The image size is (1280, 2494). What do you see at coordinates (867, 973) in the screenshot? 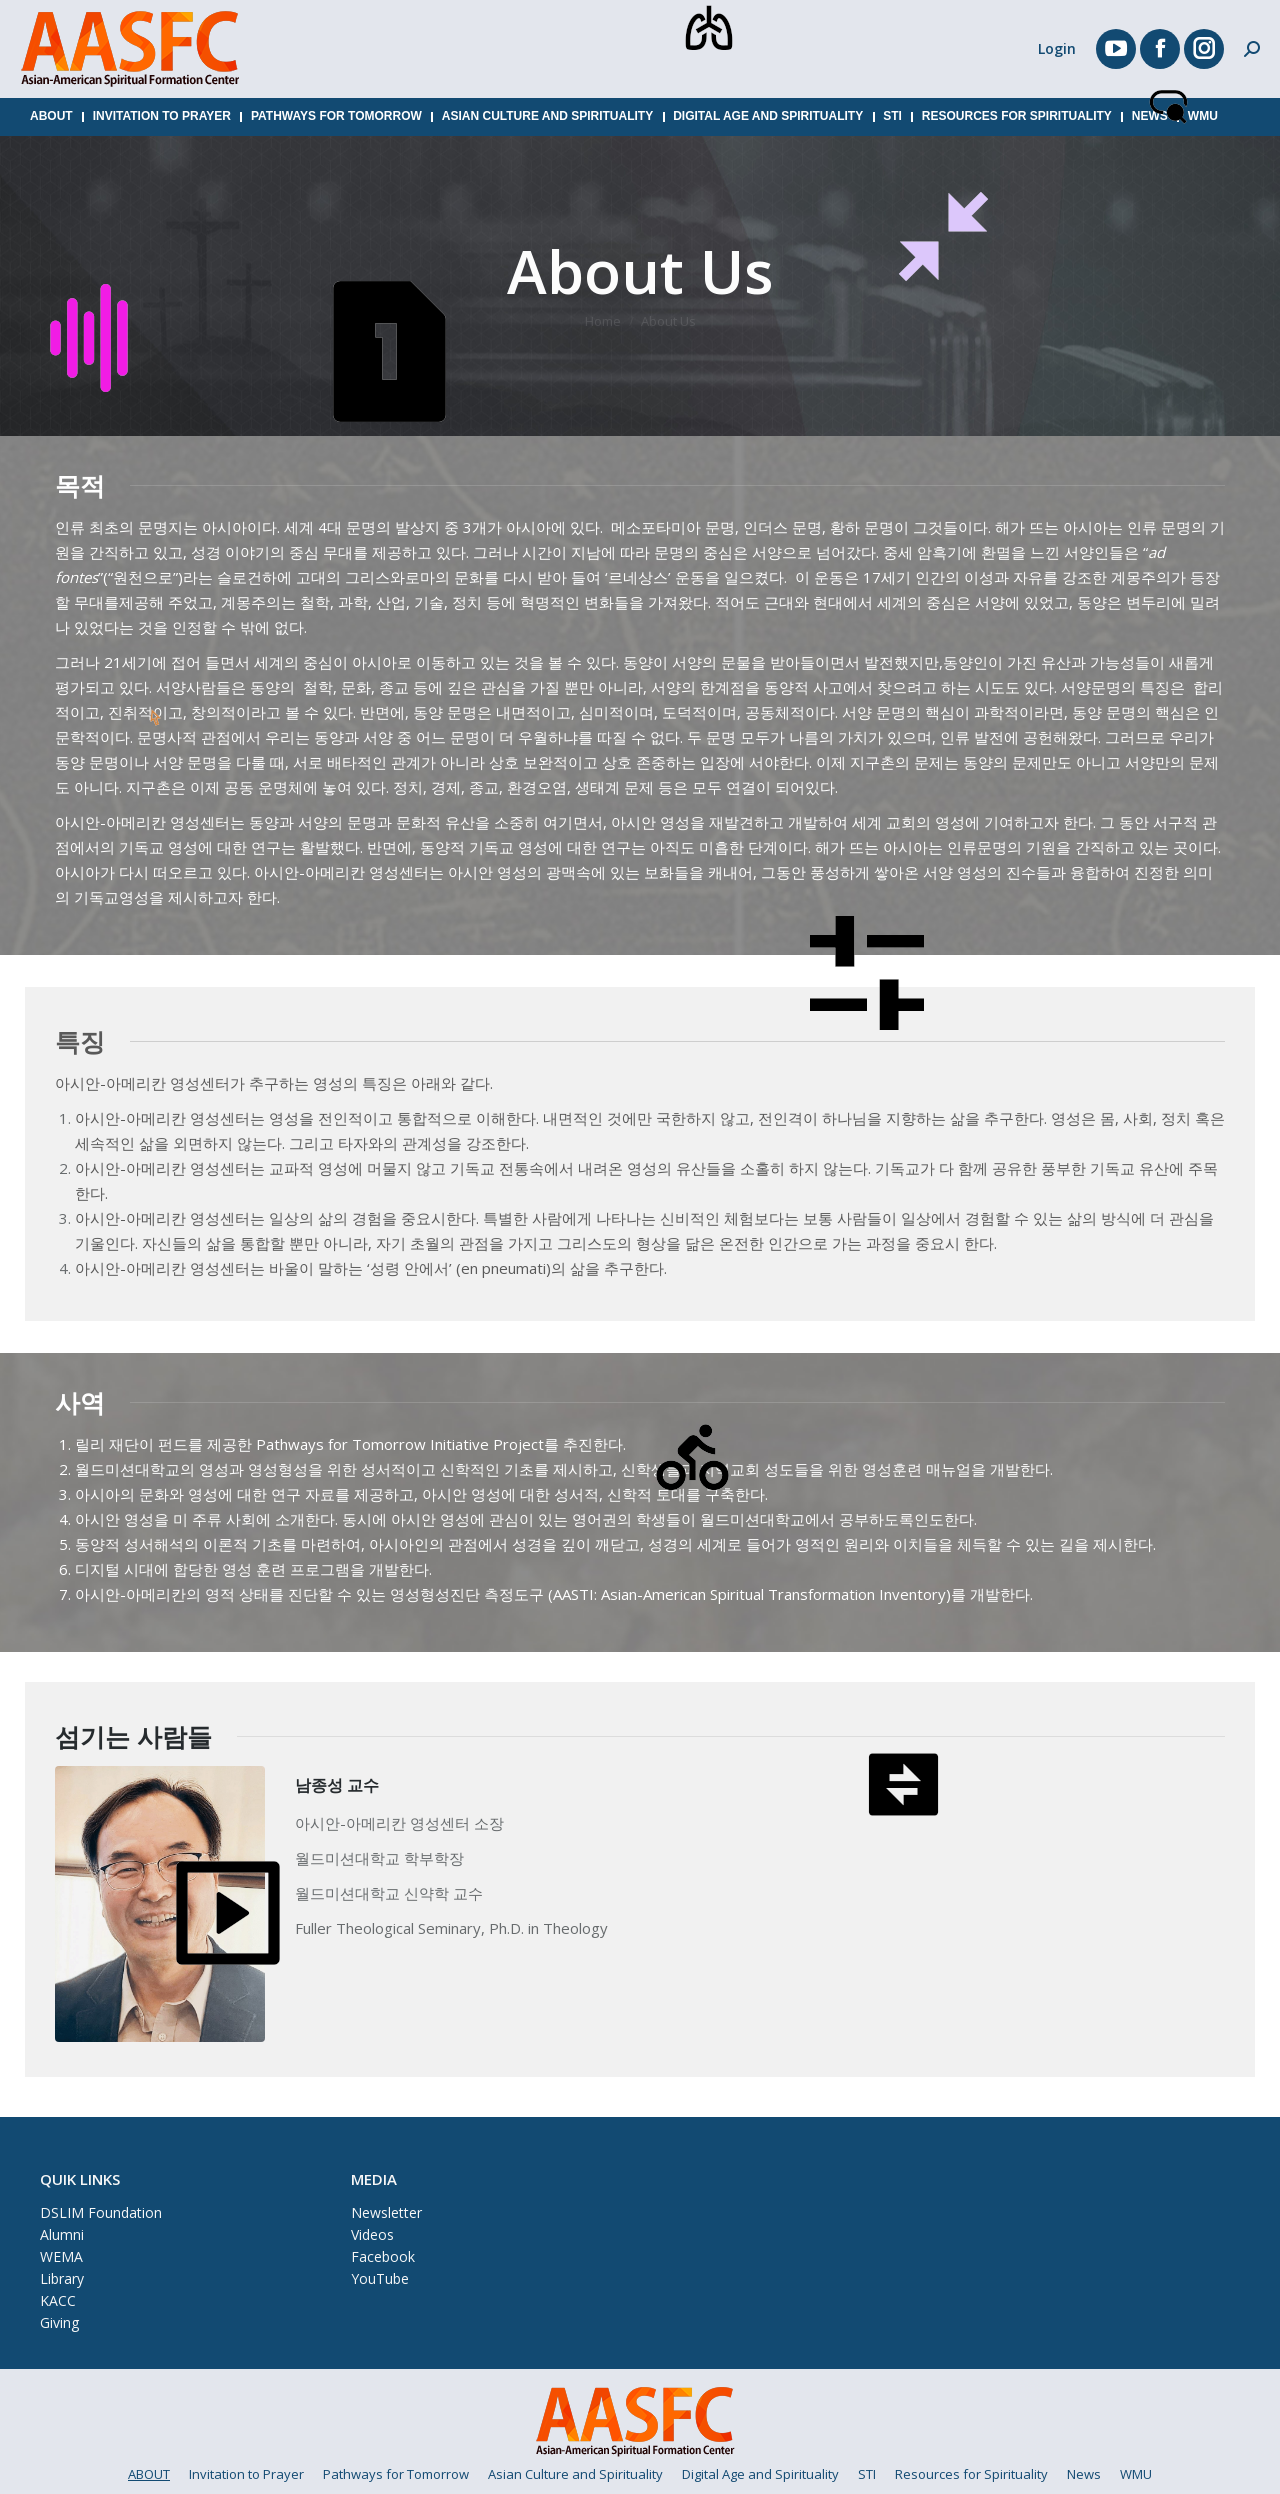
I see `adjust audio equalizer settings` at bounding box center [867, 973].